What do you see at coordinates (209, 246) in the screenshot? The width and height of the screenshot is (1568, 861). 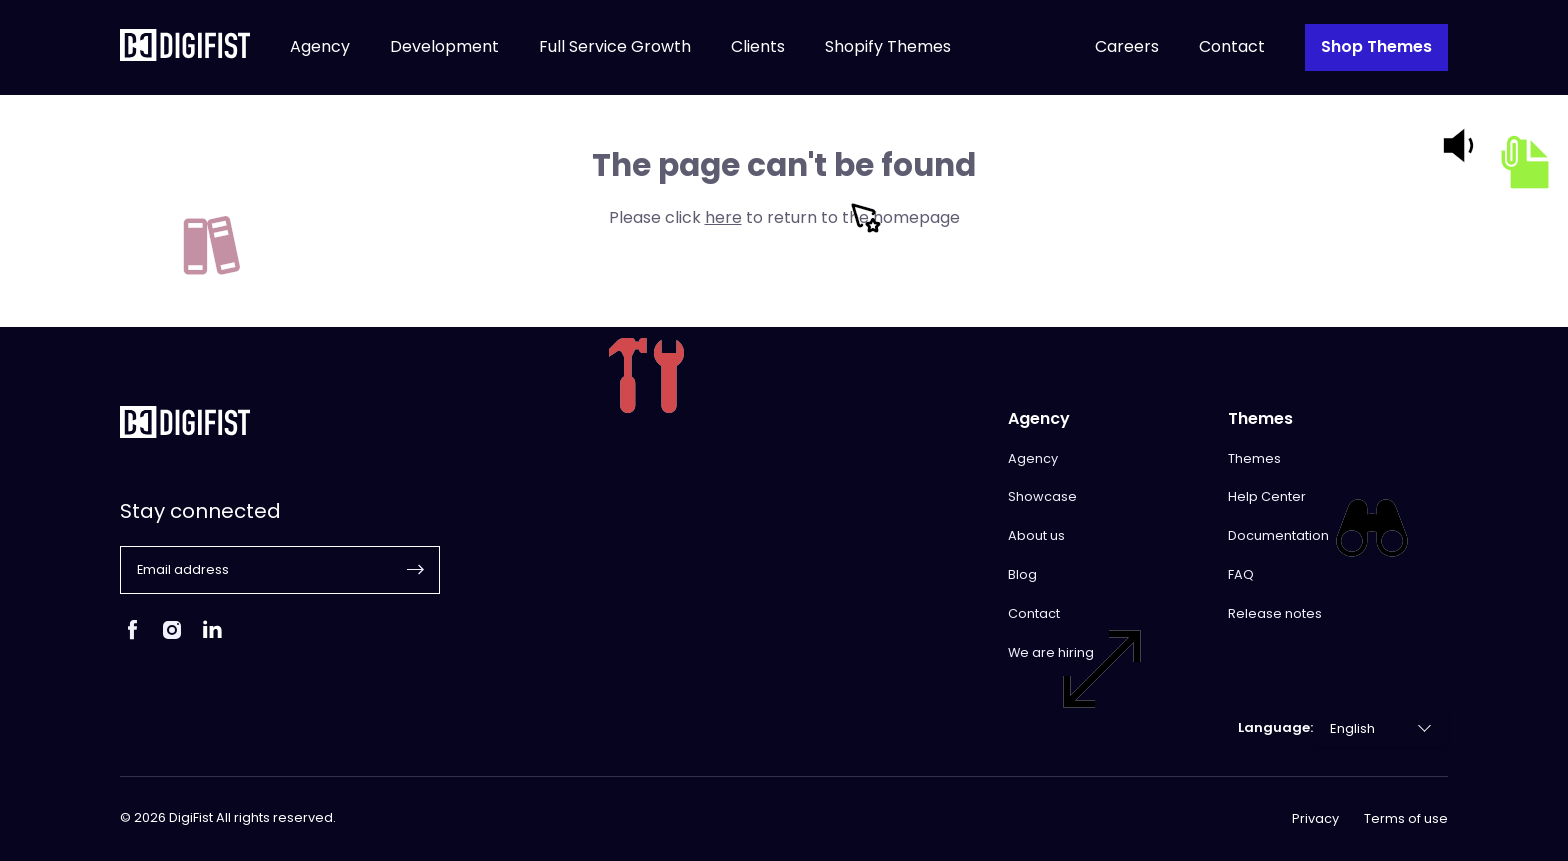 I see `access your library or book collection` at bounding box center [209, 246].